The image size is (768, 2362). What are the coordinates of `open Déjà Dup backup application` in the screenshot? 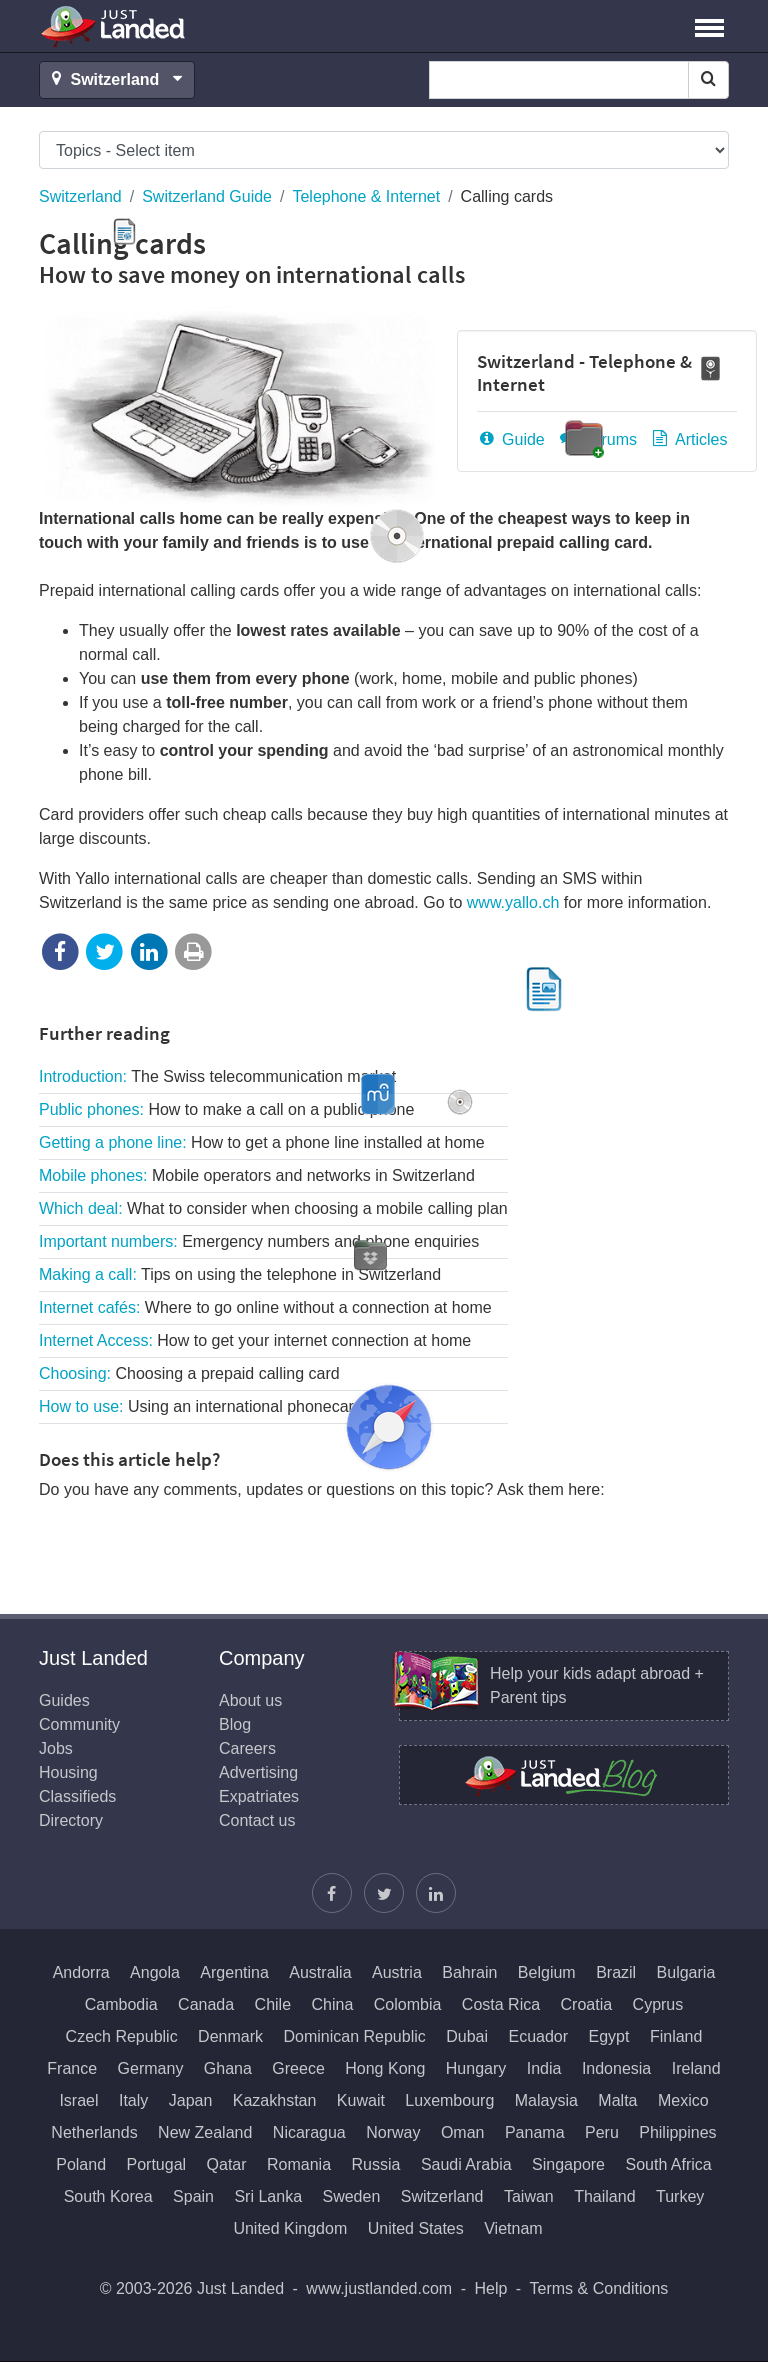 It's located at (710, 368).